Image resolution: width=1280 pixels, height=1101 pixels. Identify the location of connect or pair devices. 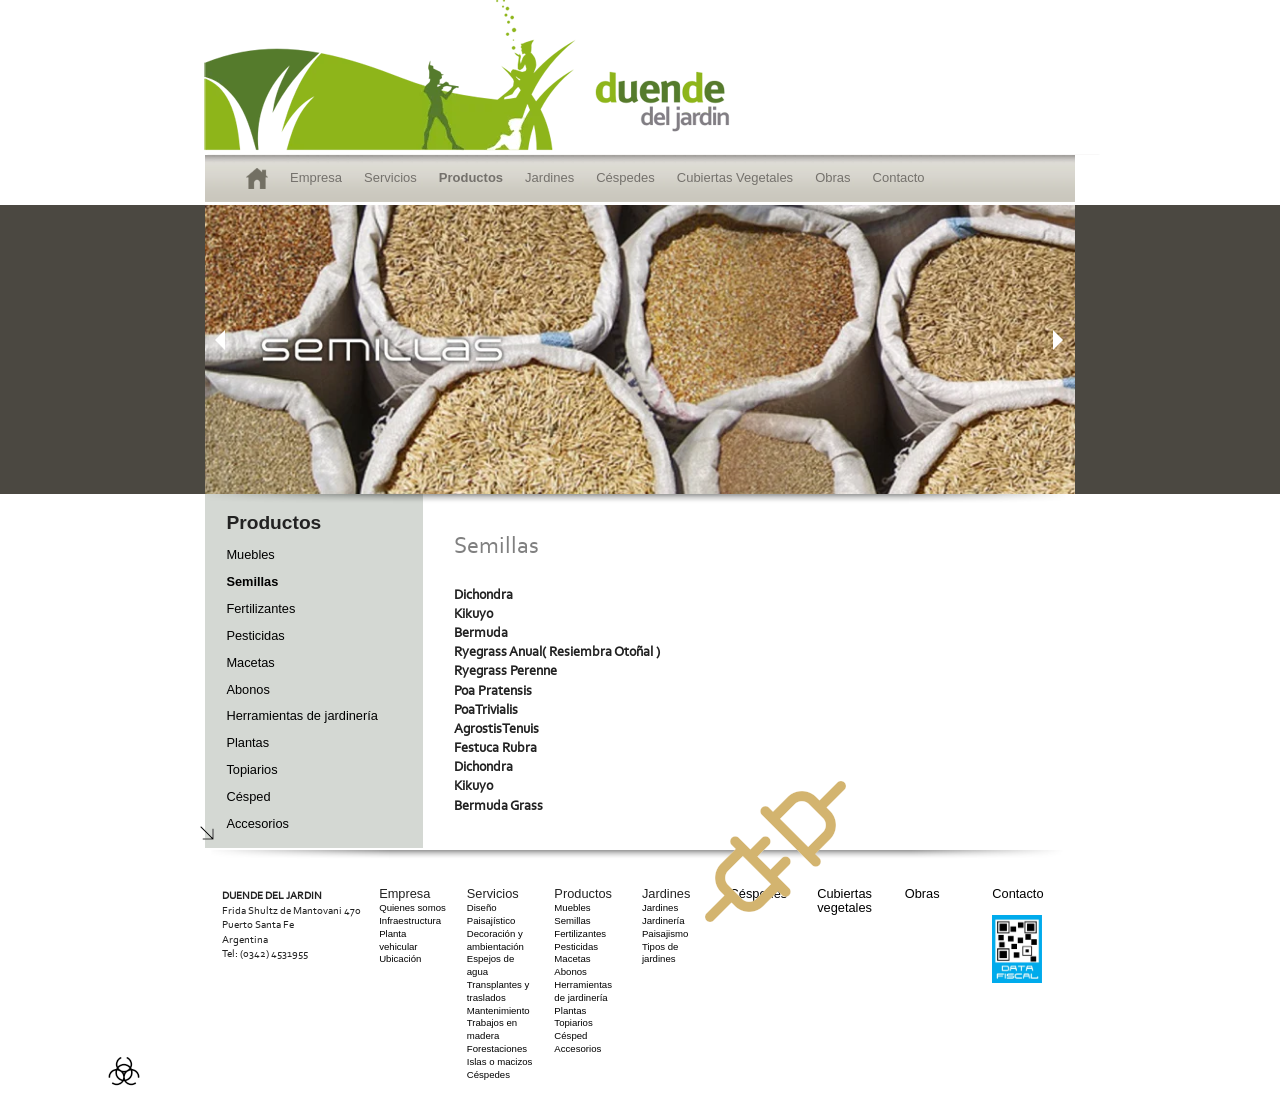
(775, 851).